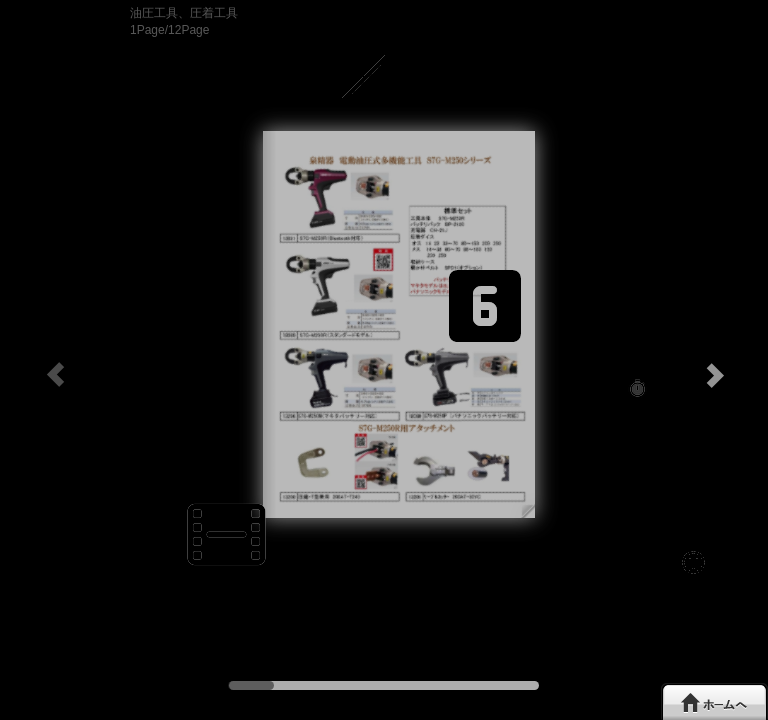 Image resolution: width=768 pixels, height=720 pixels. What do you see at coordinates (637, 388) in the screenshot?
I see `set a countdown timer` at bounding box center [637, 388].